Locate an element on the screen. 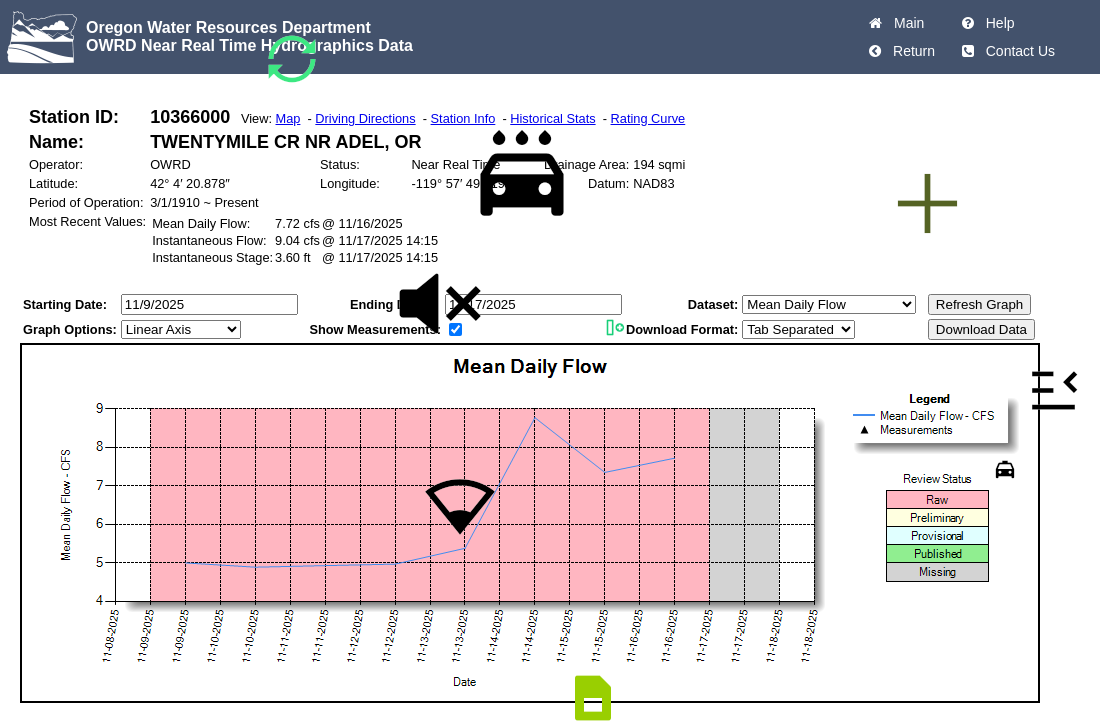 This screenshot has width=1100, height=726. collapse the sidebar menu is located at coordinates (1053, 390).